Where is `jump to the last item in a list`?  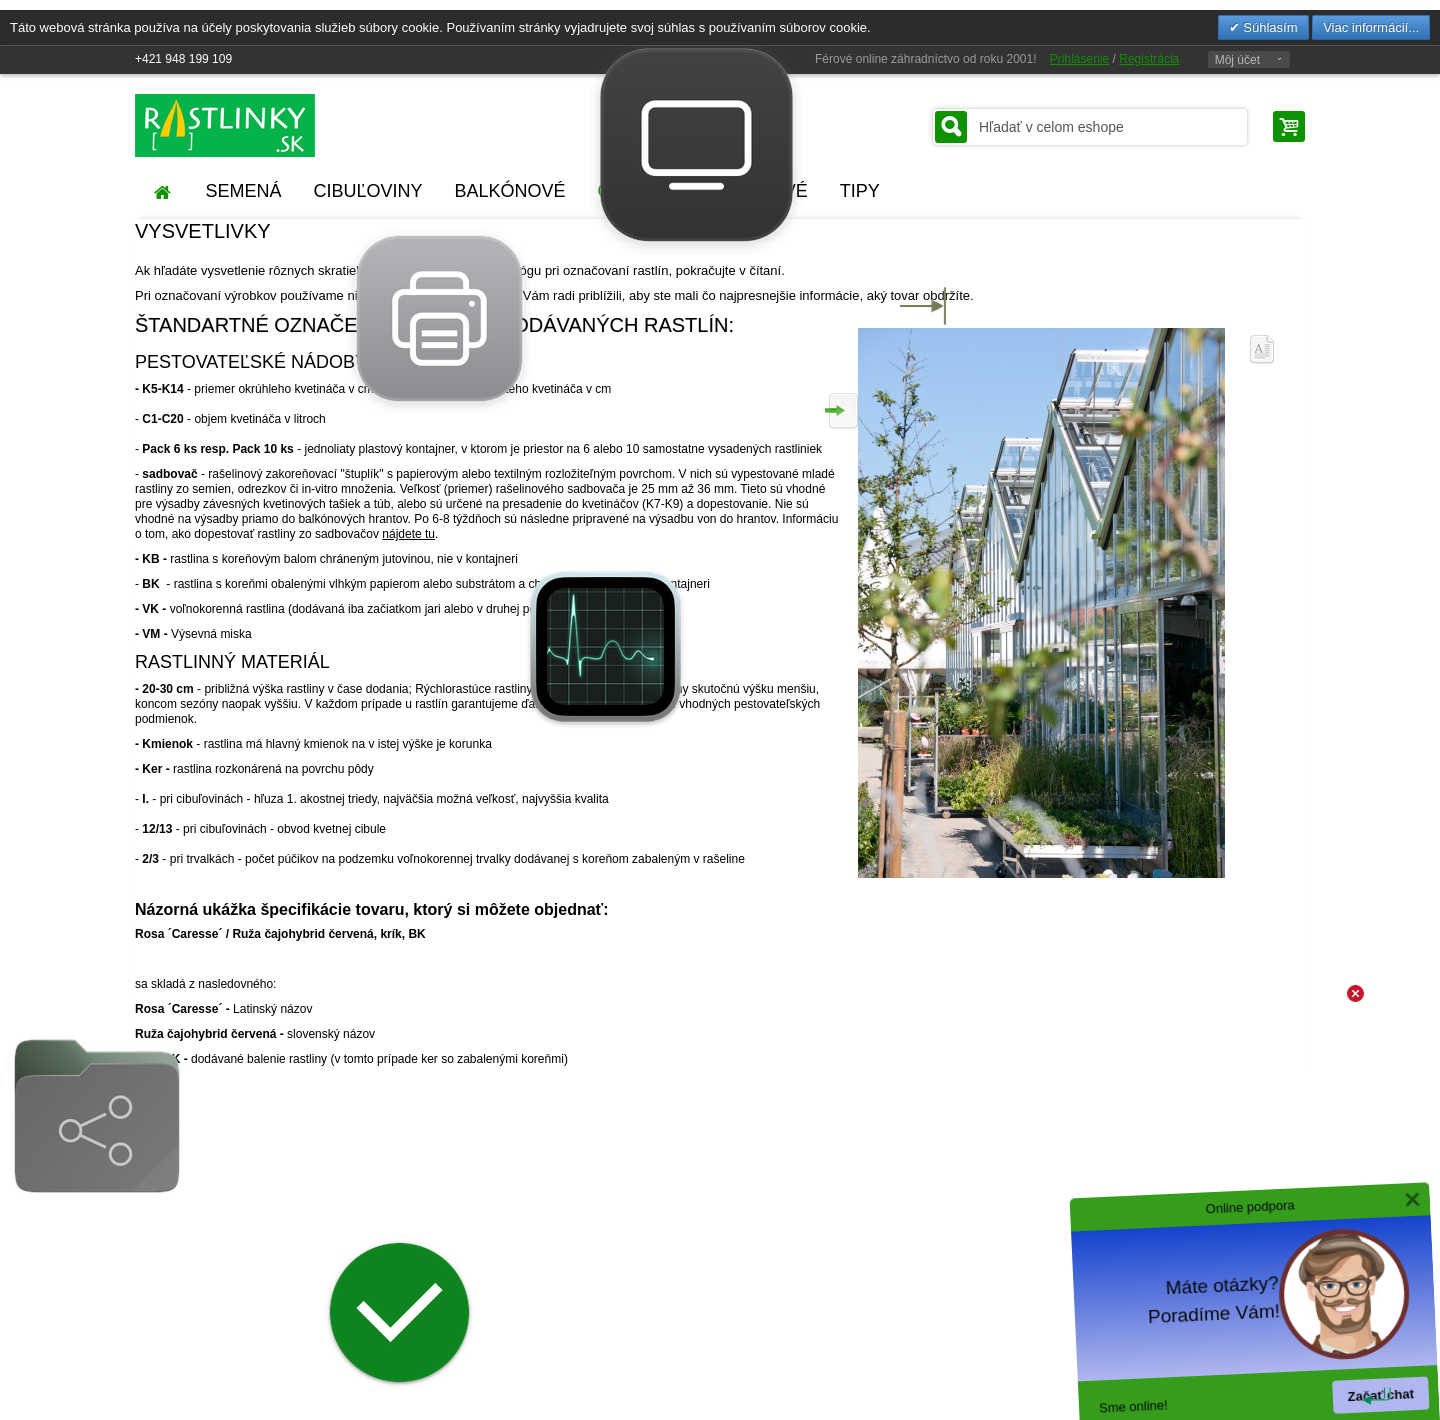
jump to the last item in a list is located at coordinates (923, 306).